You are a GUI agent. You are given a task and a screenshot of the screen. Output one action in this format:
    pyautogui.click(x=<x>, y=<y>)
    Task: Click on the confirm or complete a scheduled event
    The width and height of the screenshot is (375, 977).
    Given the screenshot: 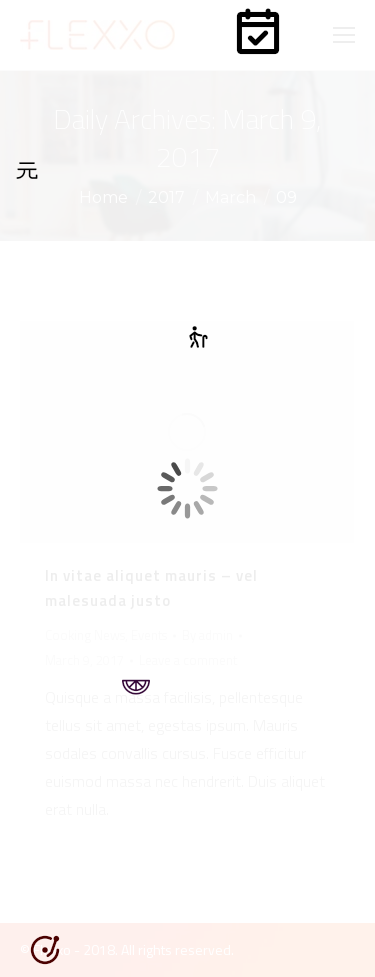 What is the action you would take?
    pyautogui.click(x=258, y=33)
    